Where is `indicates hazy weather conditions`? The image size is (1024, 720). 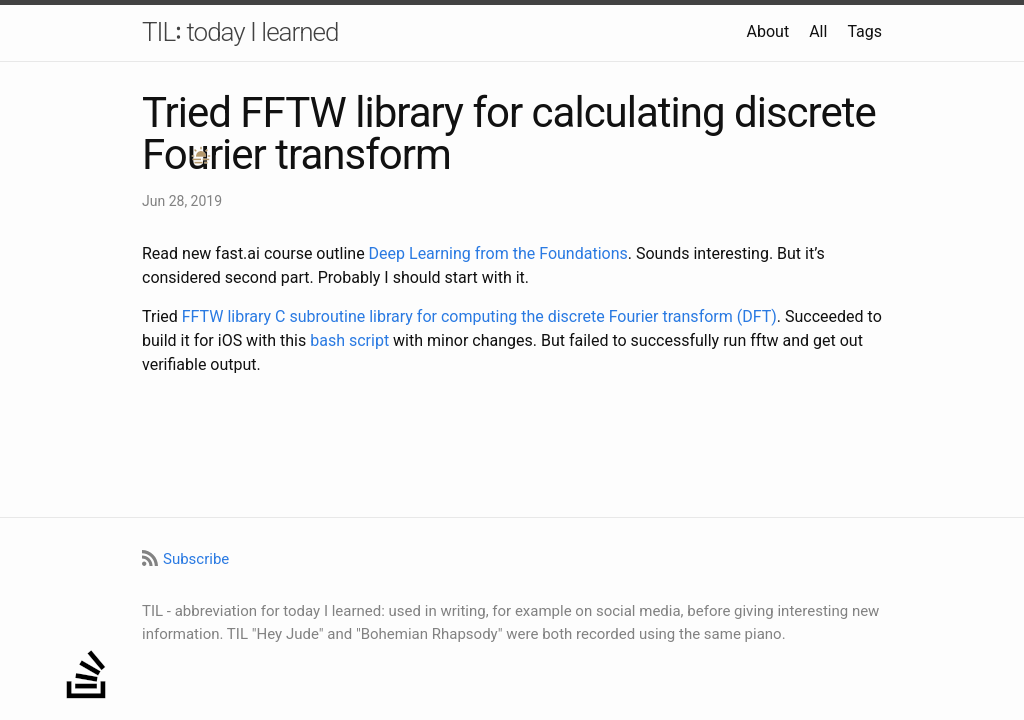 indicates hazy weather conditions is located at coordinates (201, 156).